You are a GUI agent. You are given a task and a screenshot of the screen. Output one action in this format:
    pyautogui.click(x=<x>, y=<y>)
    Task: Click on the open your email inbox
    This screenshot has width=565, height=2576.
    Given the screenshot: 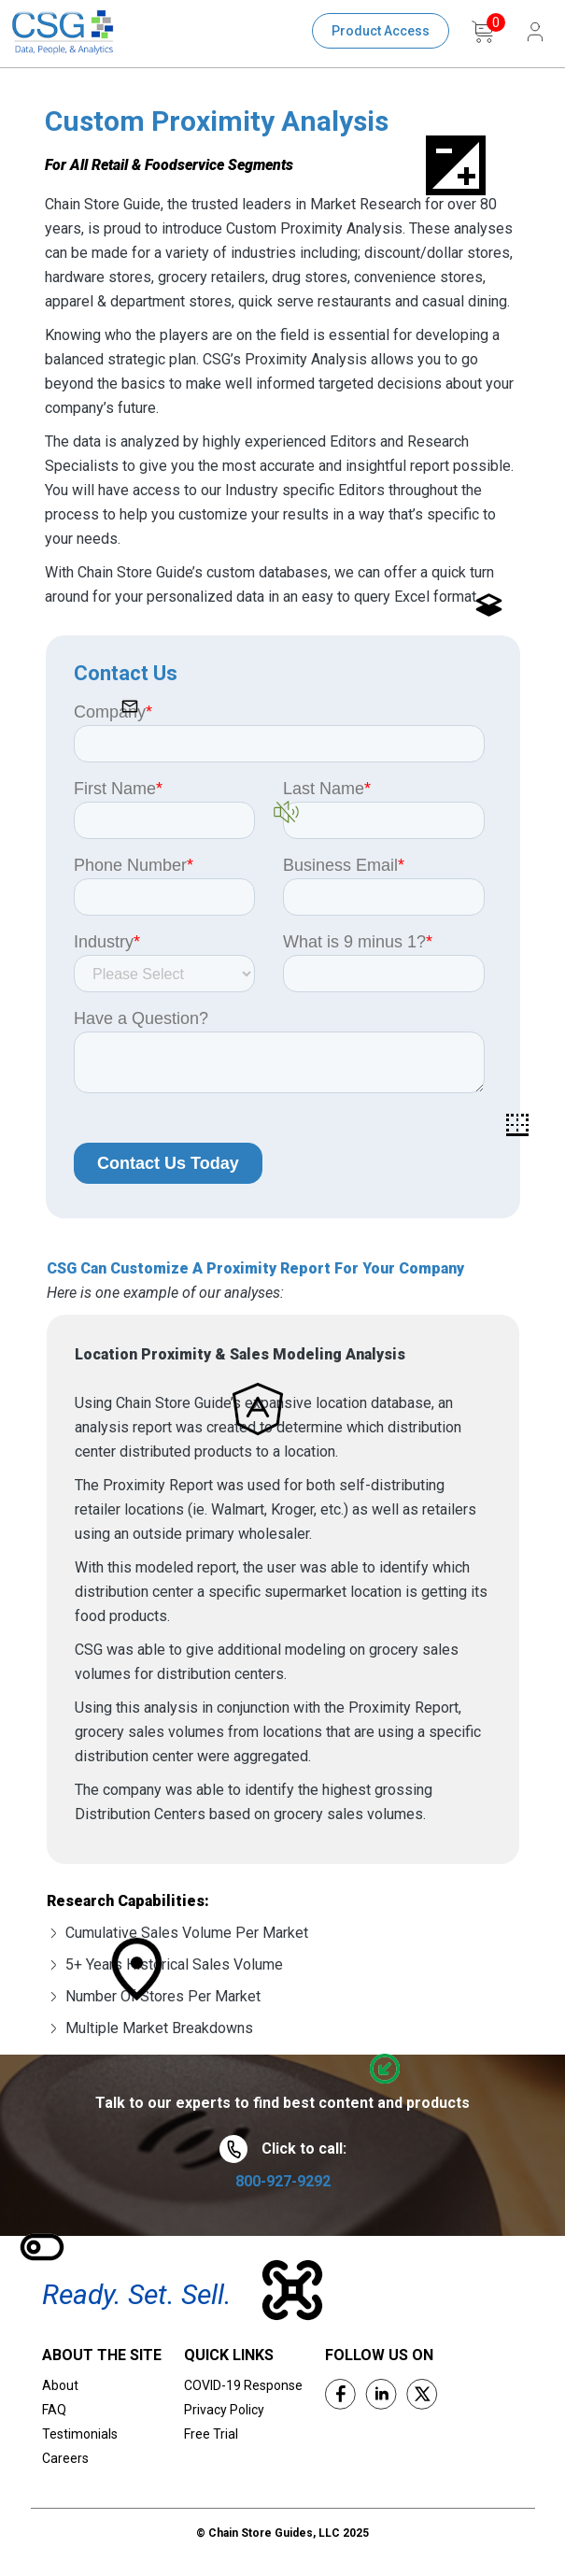 What is the action you would take?
    pyautogui.click(x=130, y=706)
    